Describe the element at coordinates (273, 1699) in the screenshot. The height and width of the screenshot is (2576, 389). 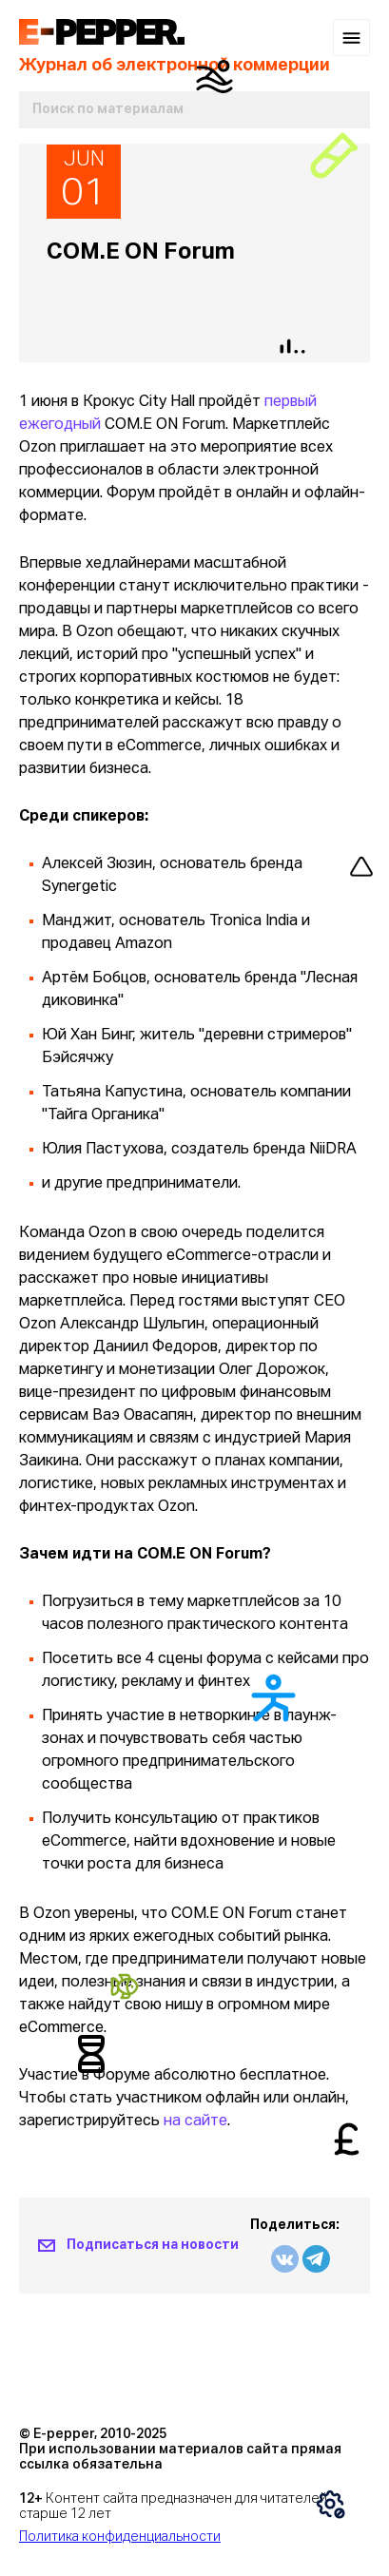
I see `access tai chi or meditation exercises` at that location.